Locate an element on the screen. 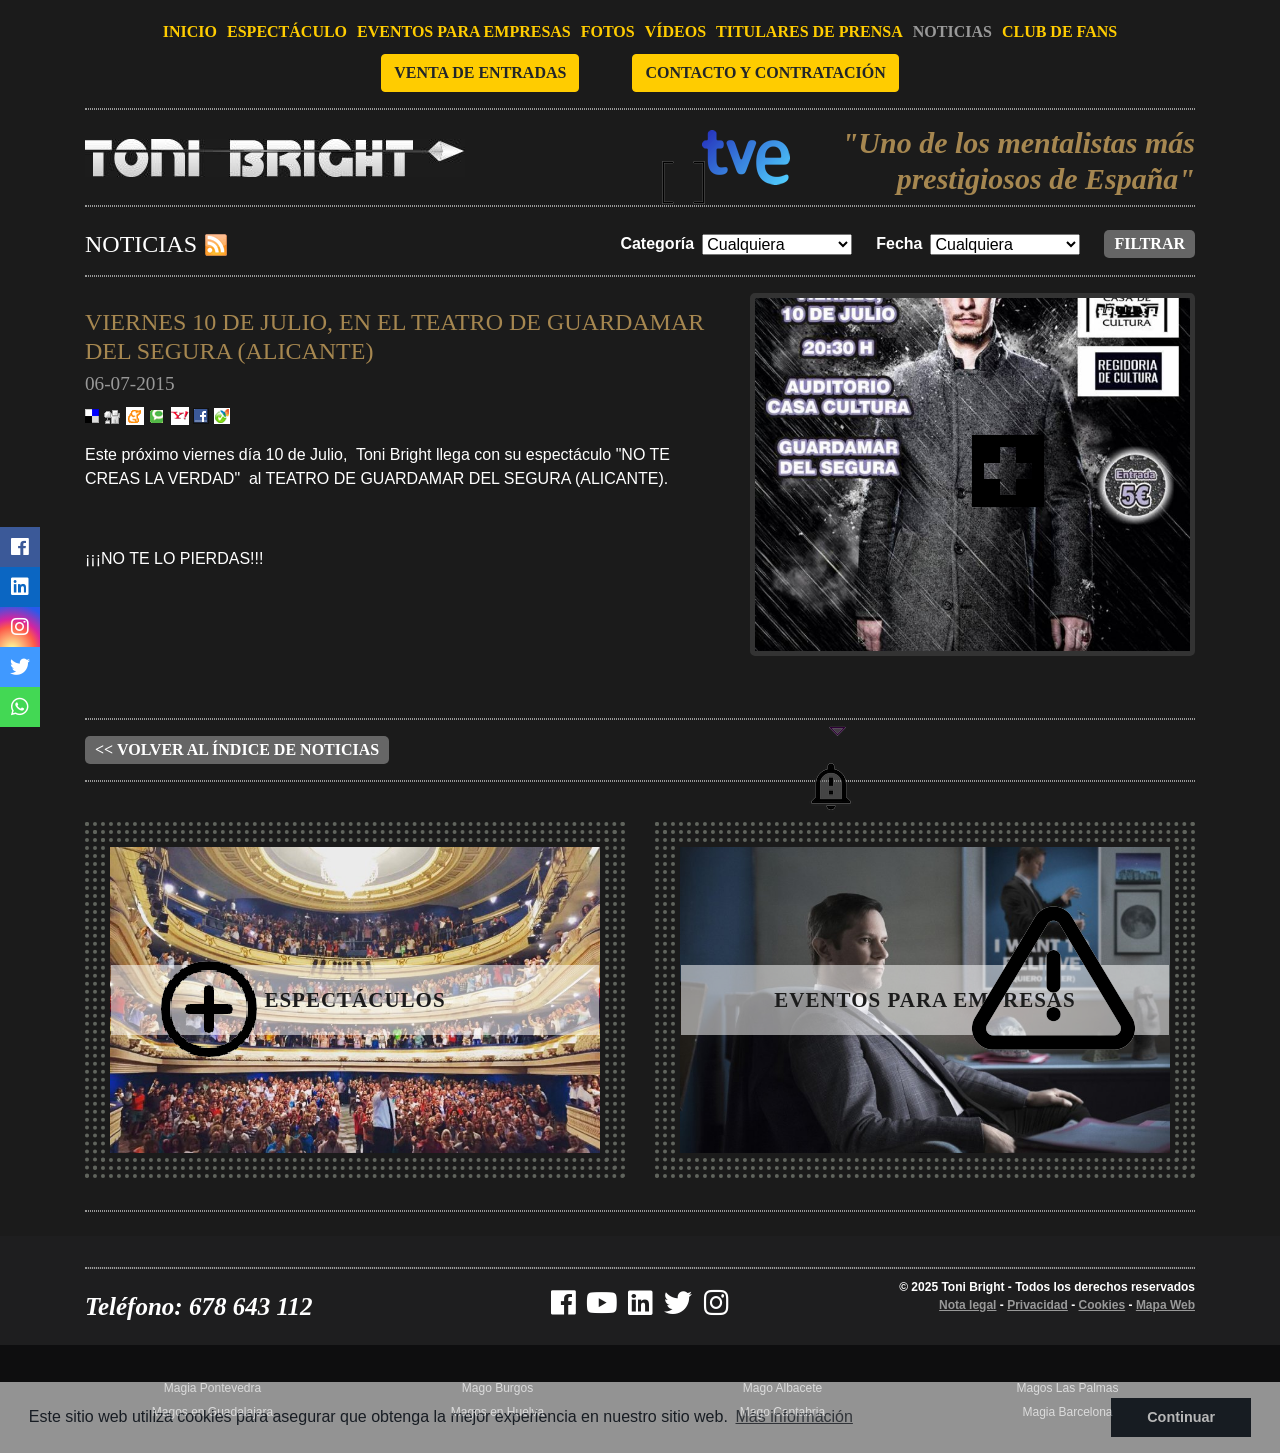  insert code or text block is located at coordinates (683, 182).